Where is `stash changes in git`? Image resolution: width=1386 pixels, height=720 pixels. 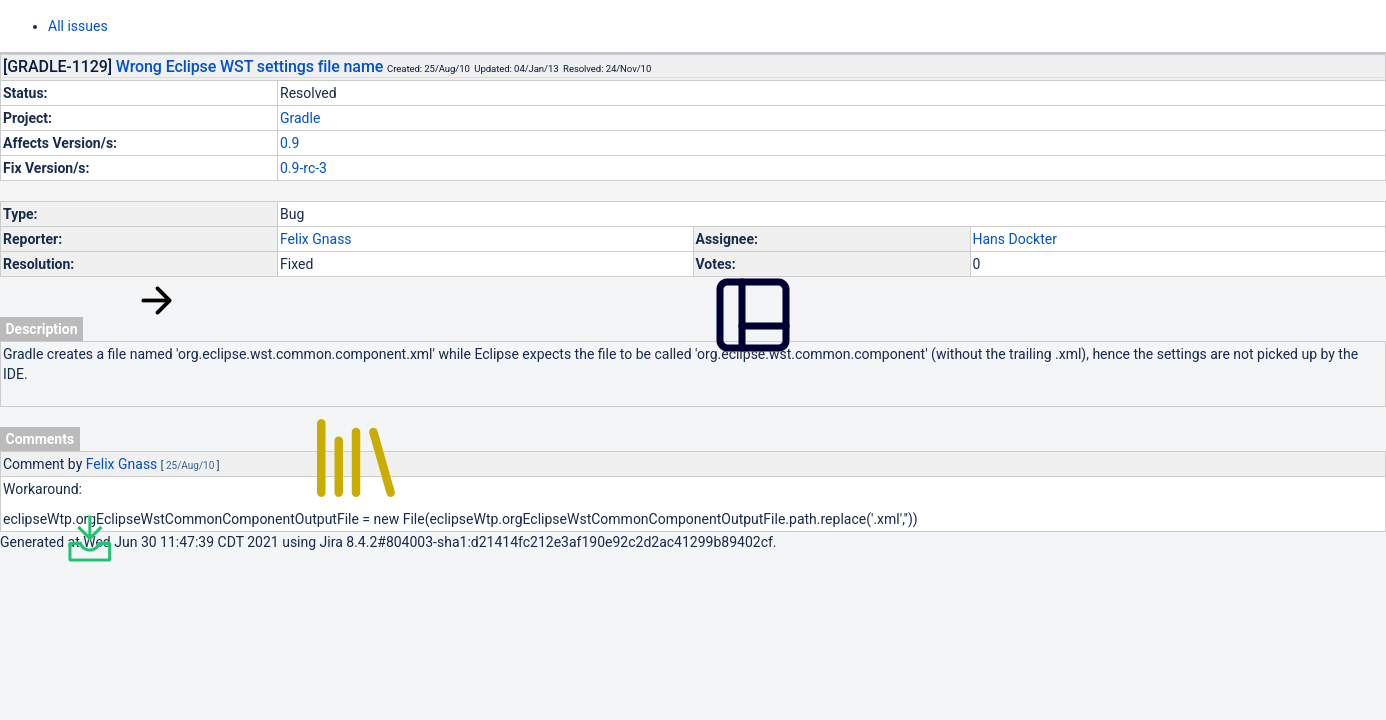 stash changes in git is located at coordinates (91, 538).